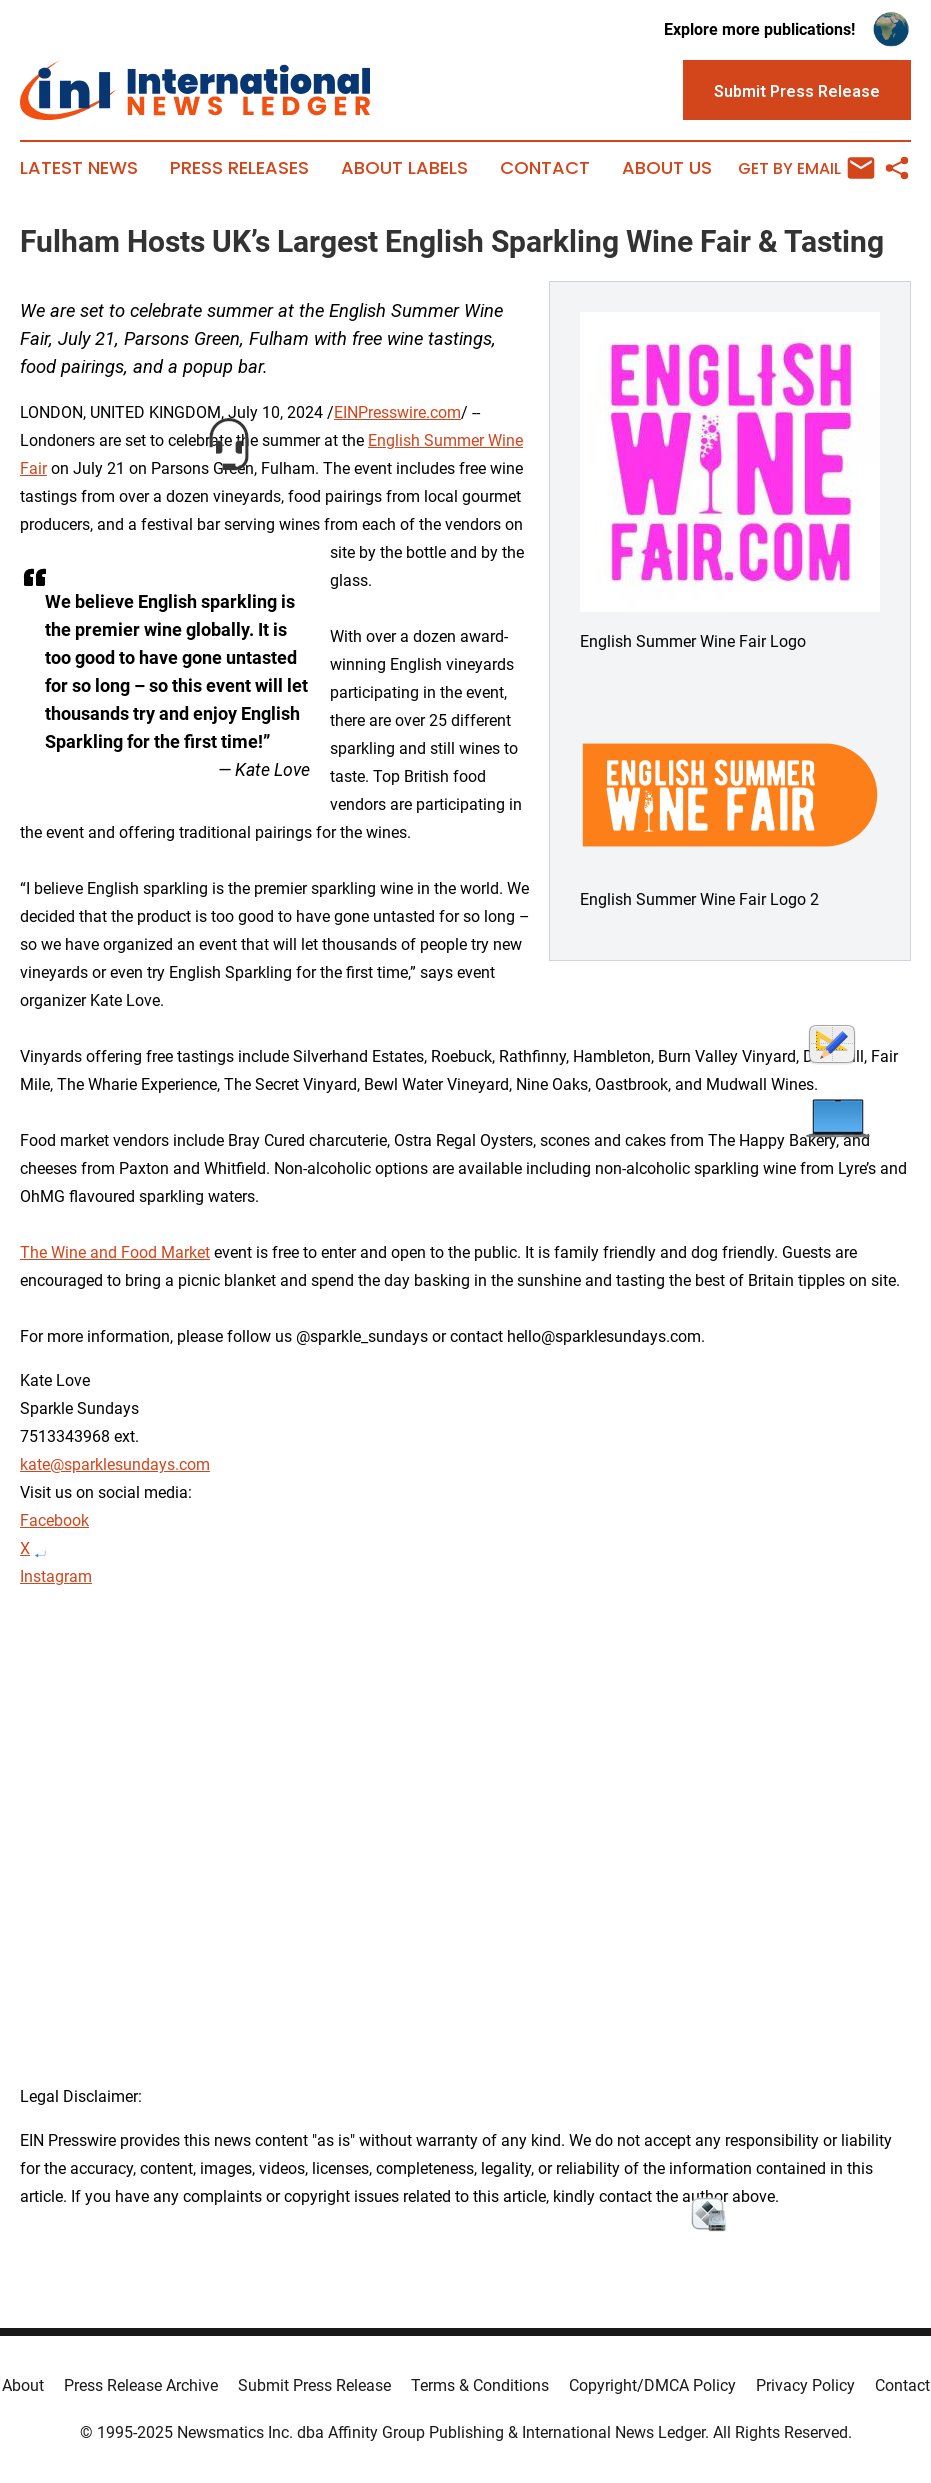 This screenshot has width=931, height=2483. Describe the element at coordinates (40, 1554) in the screenshot. I see `reply to the sender of this email` at that location.